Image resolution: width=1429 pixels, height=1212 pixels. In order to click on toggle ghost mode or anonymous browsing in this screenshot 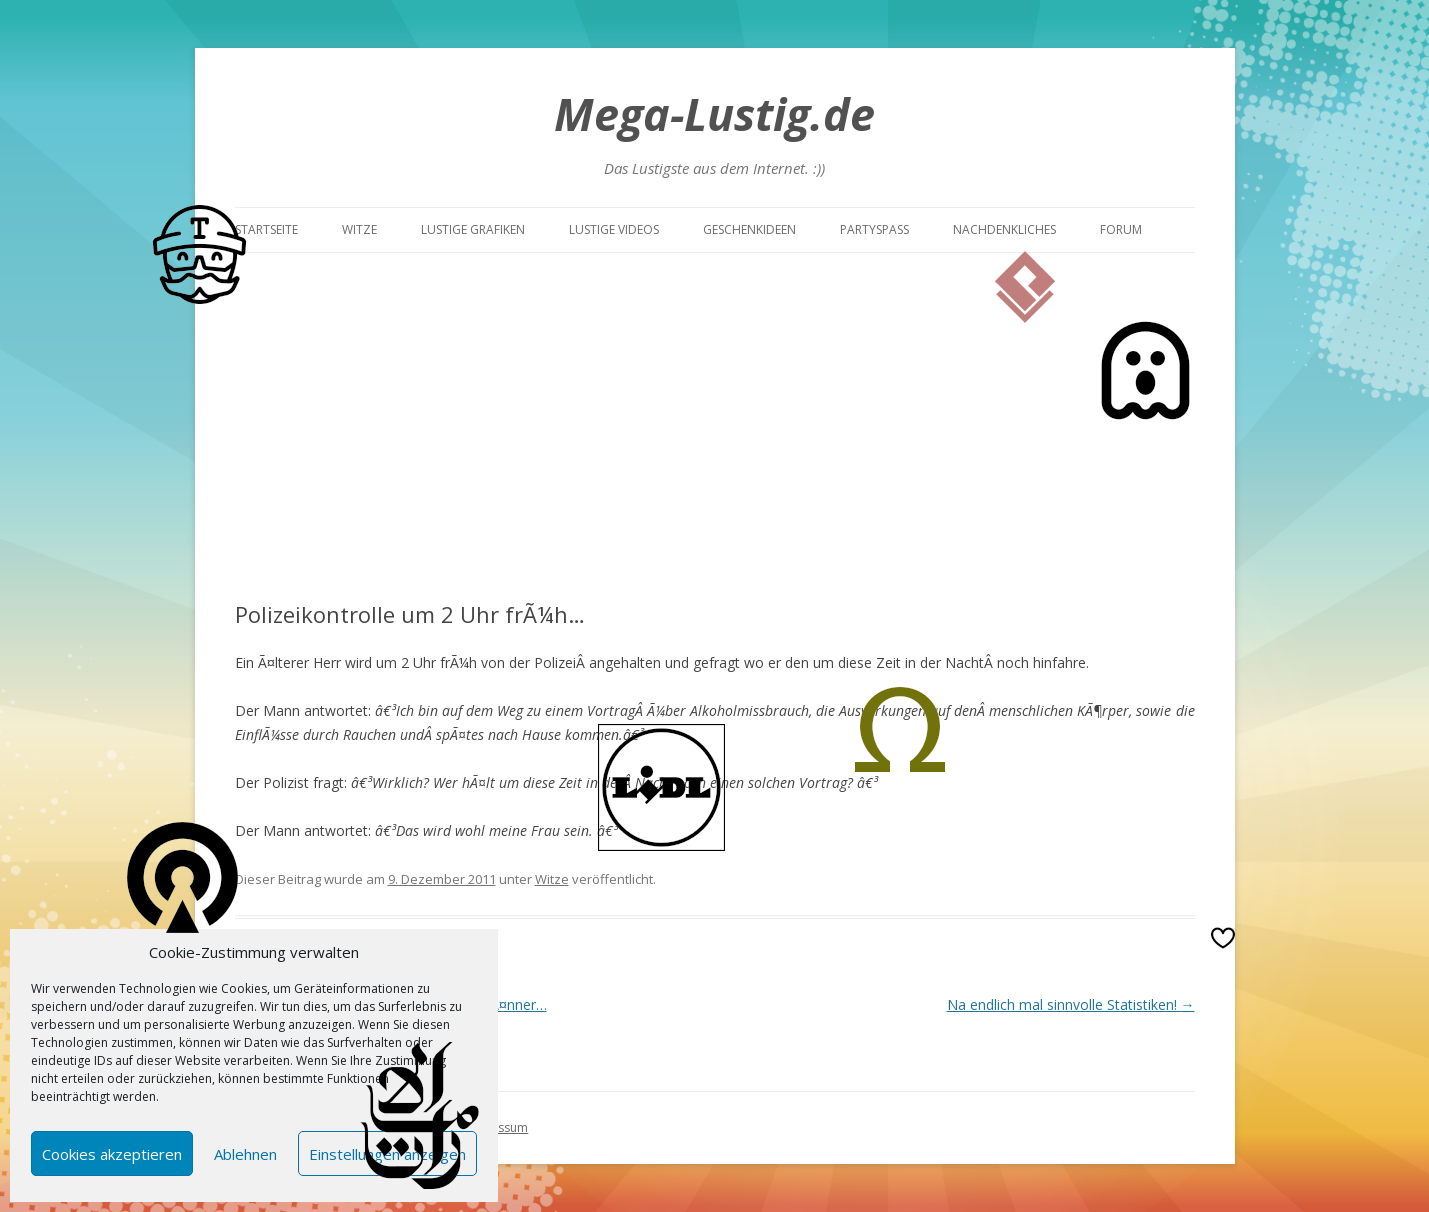, I will do `click(1145, 370)`.